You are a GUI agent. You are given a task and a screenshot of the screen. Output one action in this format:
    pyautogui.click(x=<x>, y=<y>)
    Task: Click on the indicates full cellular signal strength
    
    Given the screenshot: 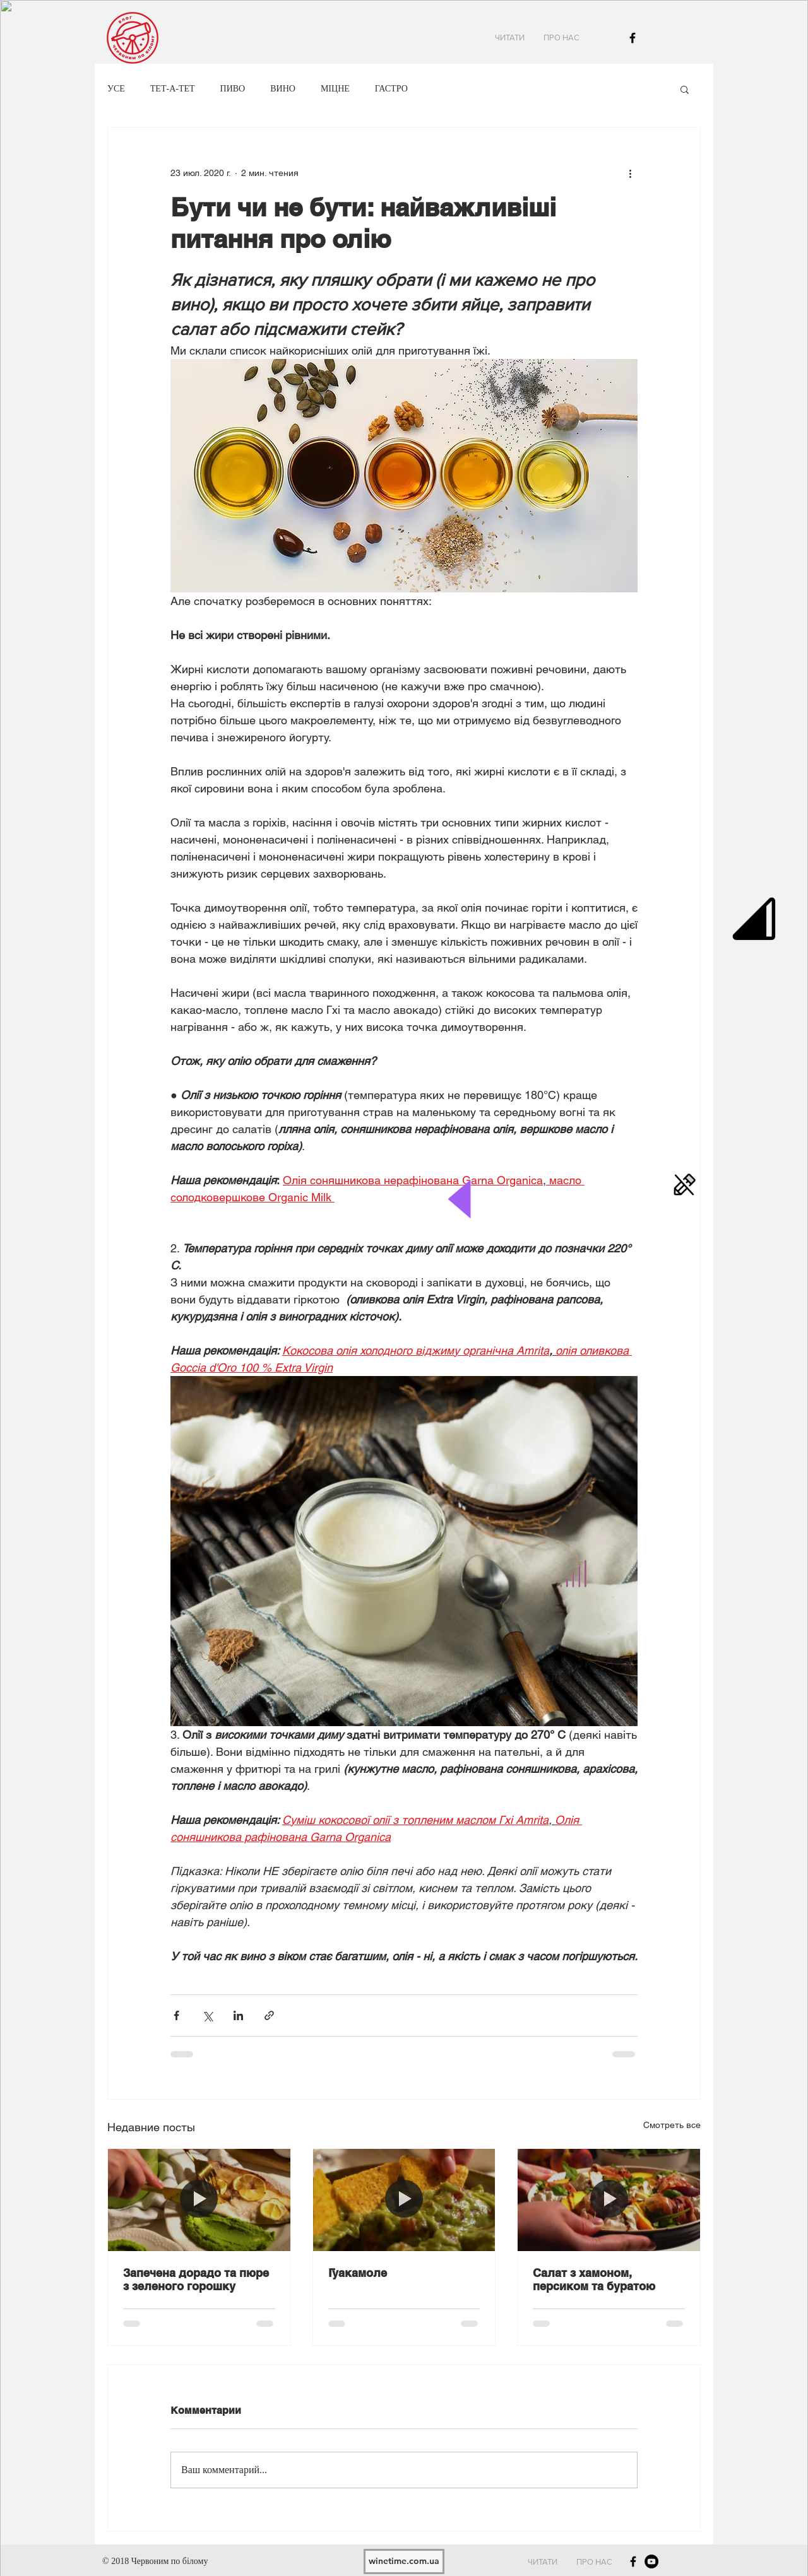 What is the action you would take?
    pyautogui.click(x=574, y=1575)
    